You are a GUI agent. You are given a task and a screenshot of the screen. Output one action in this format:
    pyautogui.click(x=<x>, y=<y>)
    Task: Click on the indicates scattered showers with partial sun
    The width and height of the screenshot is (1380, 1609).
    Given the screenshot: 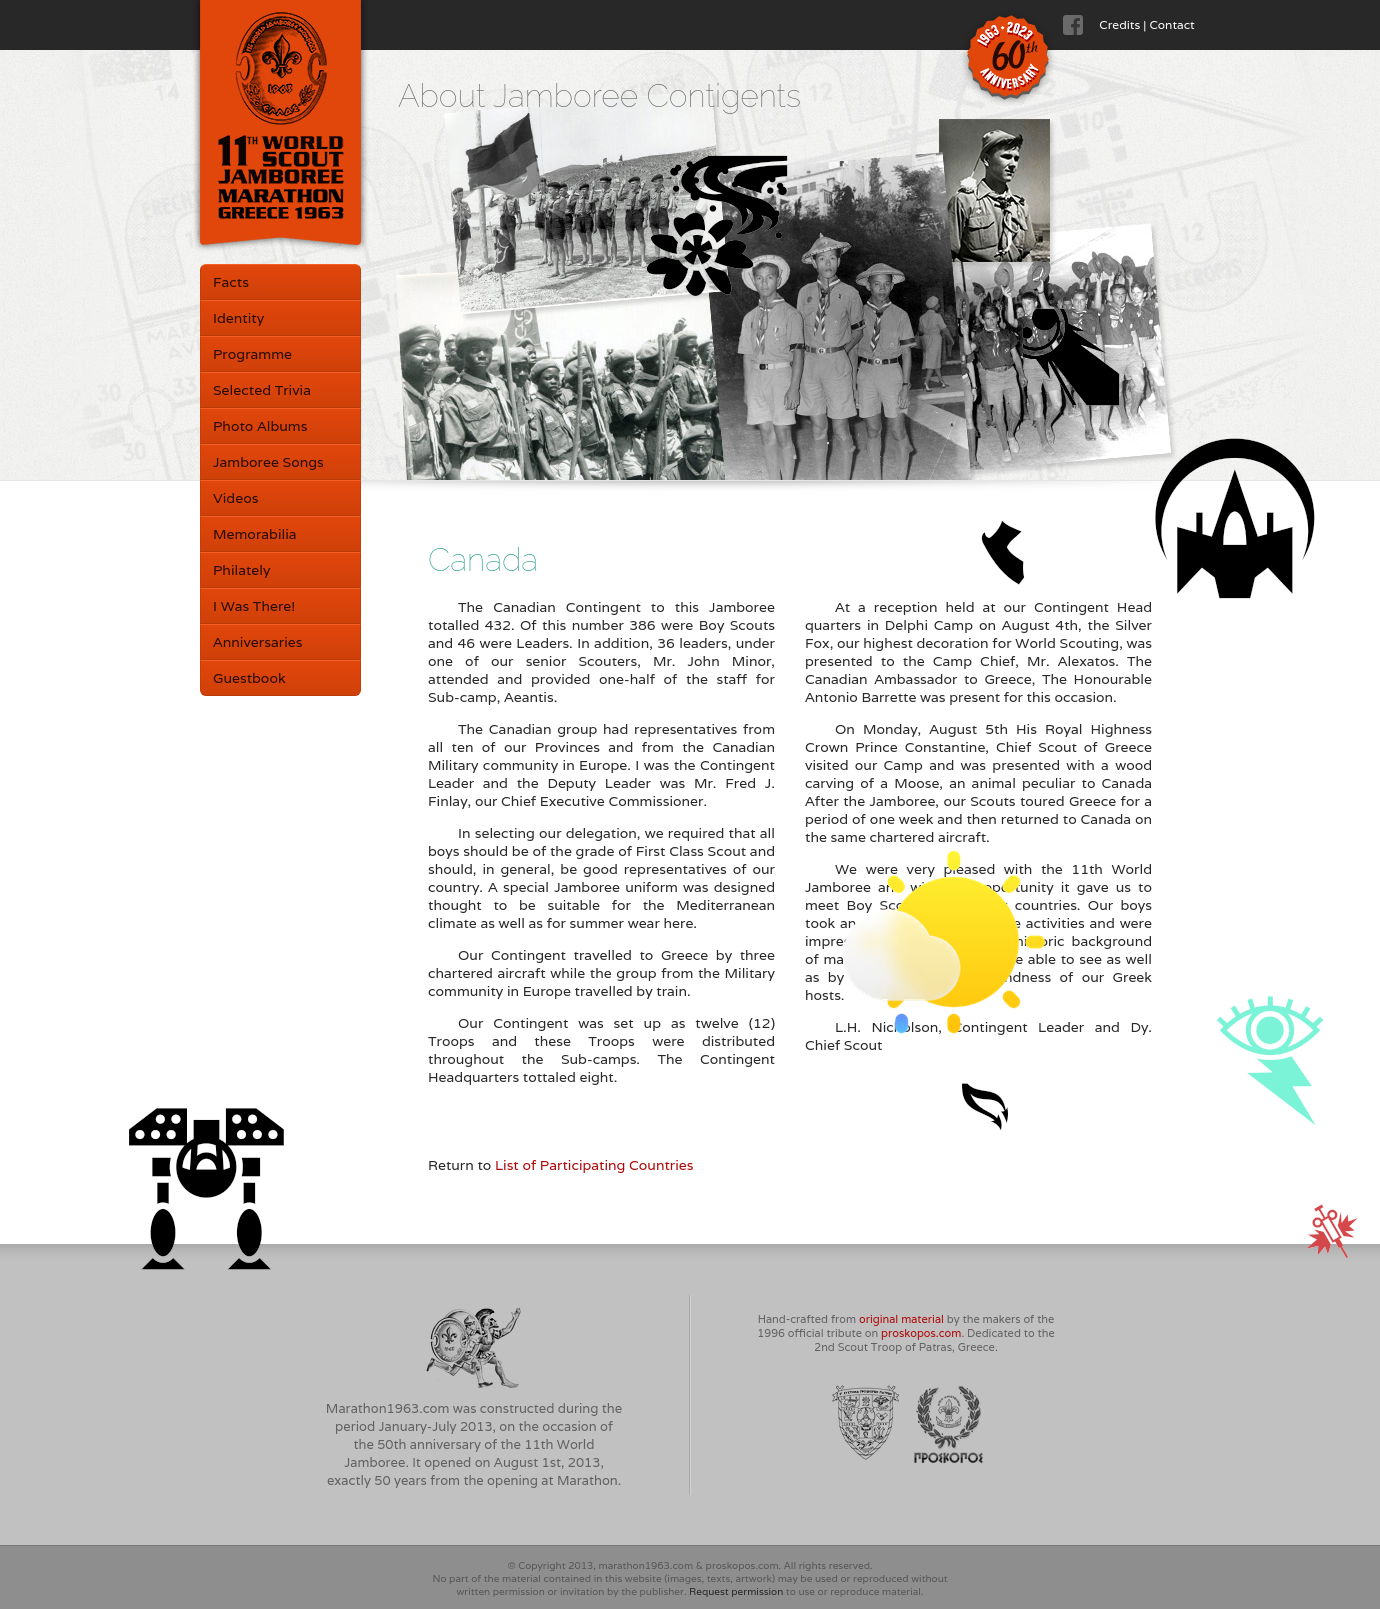 What is the action you would take?
    pyautogui.click(x=944, y=942)
    